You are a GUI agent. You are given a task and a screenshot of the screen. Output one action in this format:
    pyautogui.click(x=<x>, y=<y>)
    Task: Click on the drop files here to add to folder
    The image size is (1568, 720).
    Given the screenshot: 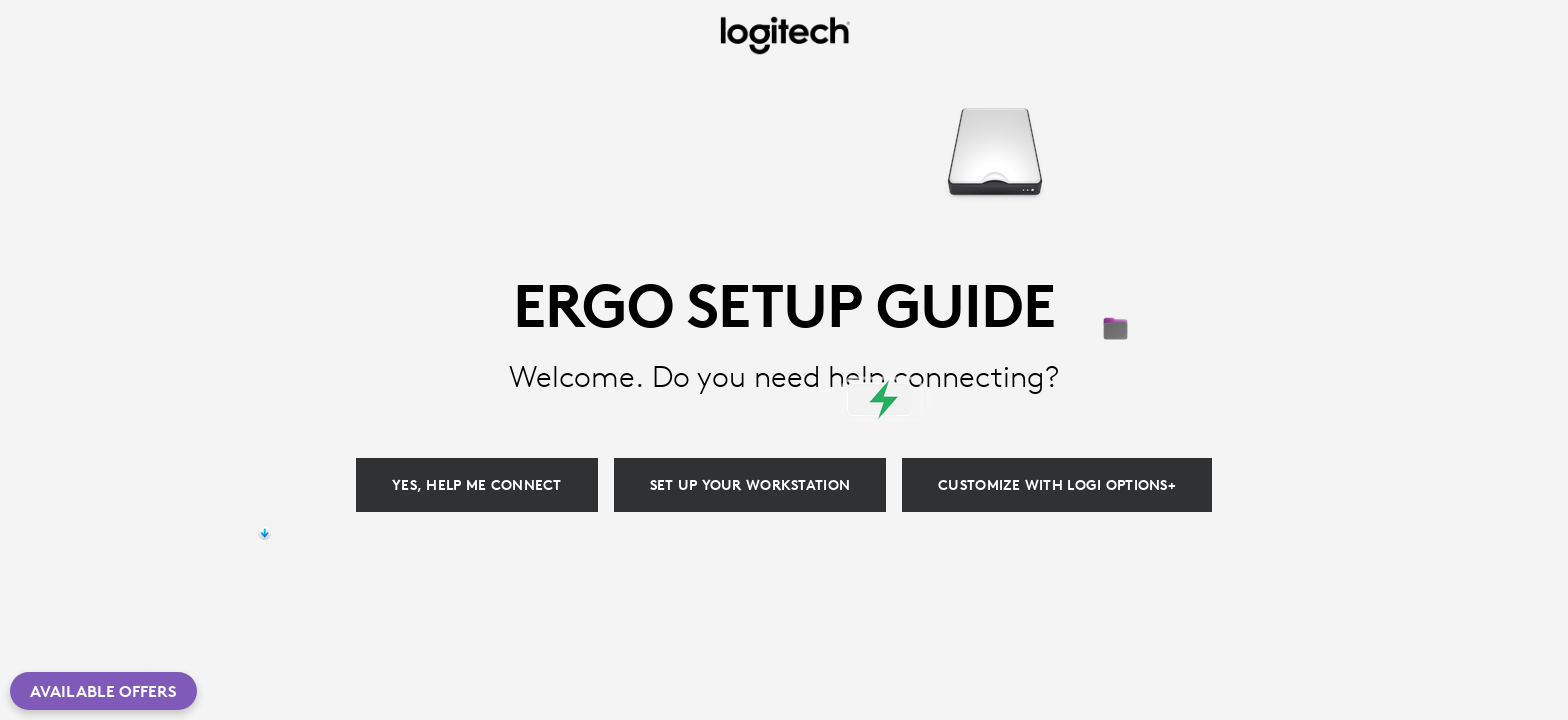 What is the action you would take?
    pyautogui.click(x=240, y=514)
    